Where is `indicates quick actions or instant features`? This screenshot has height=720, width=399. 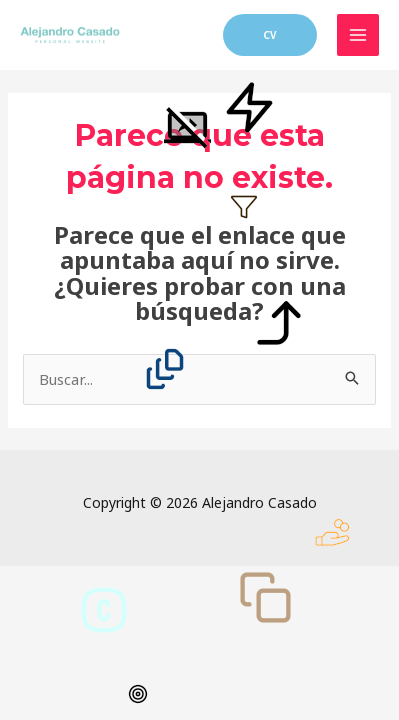 indicates quick actions or instant features is located at coordinates (249, 107).